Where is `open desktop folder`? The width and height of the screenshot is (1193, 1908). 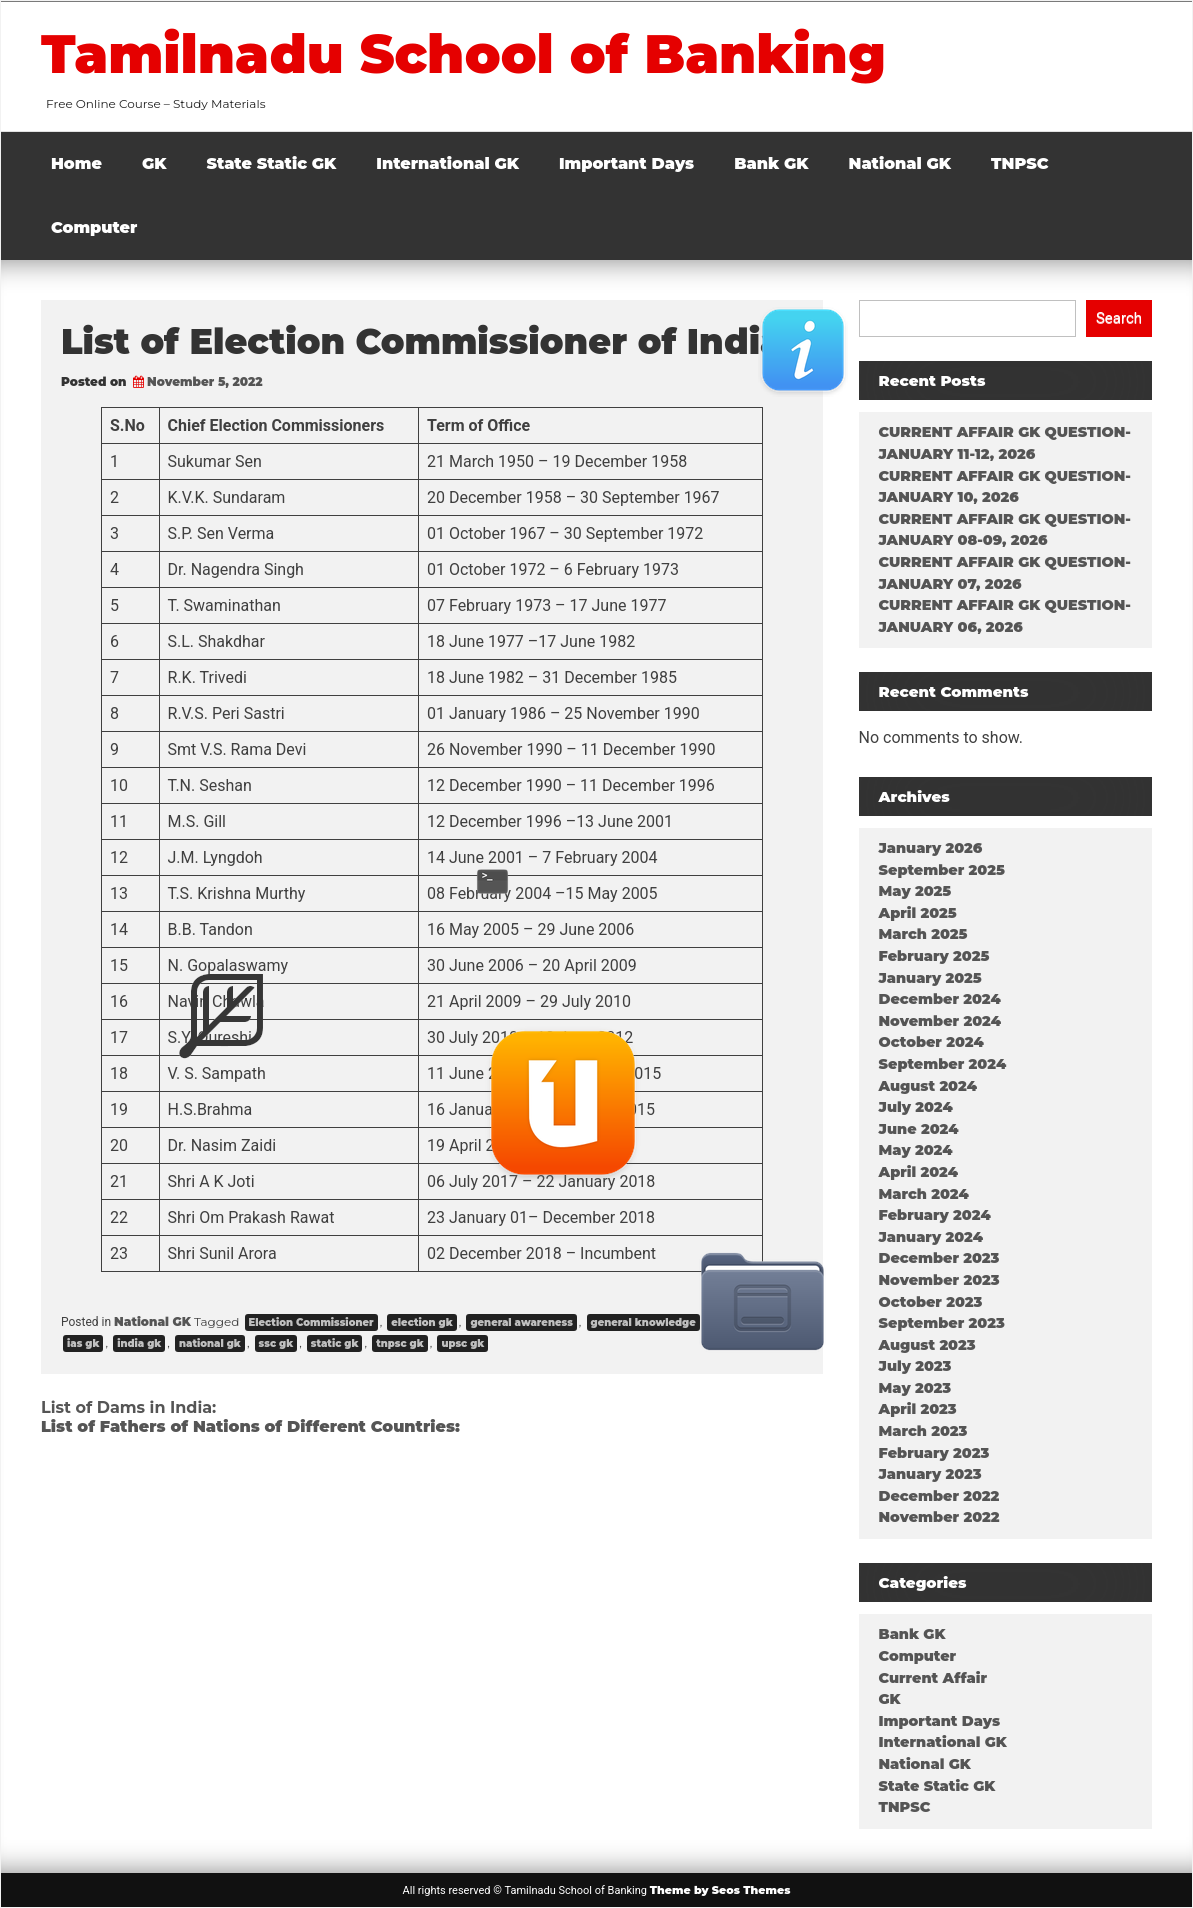
open desktop folder is located at coordinates (762, 1301).